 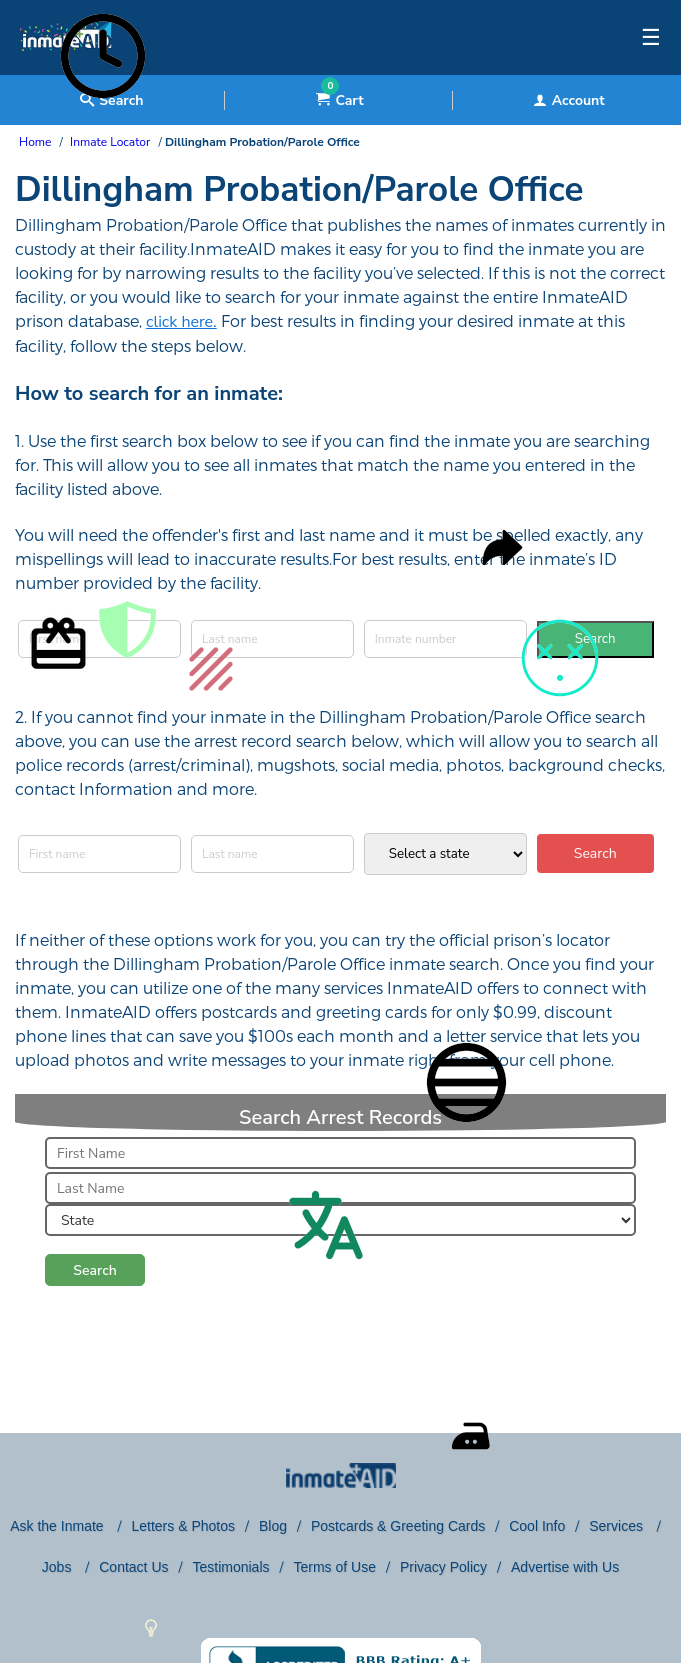 What do you see at coordinates (151, 1628) in the screenshot?
I see `access tips or suggestions` at bounding box center [151, 1628].